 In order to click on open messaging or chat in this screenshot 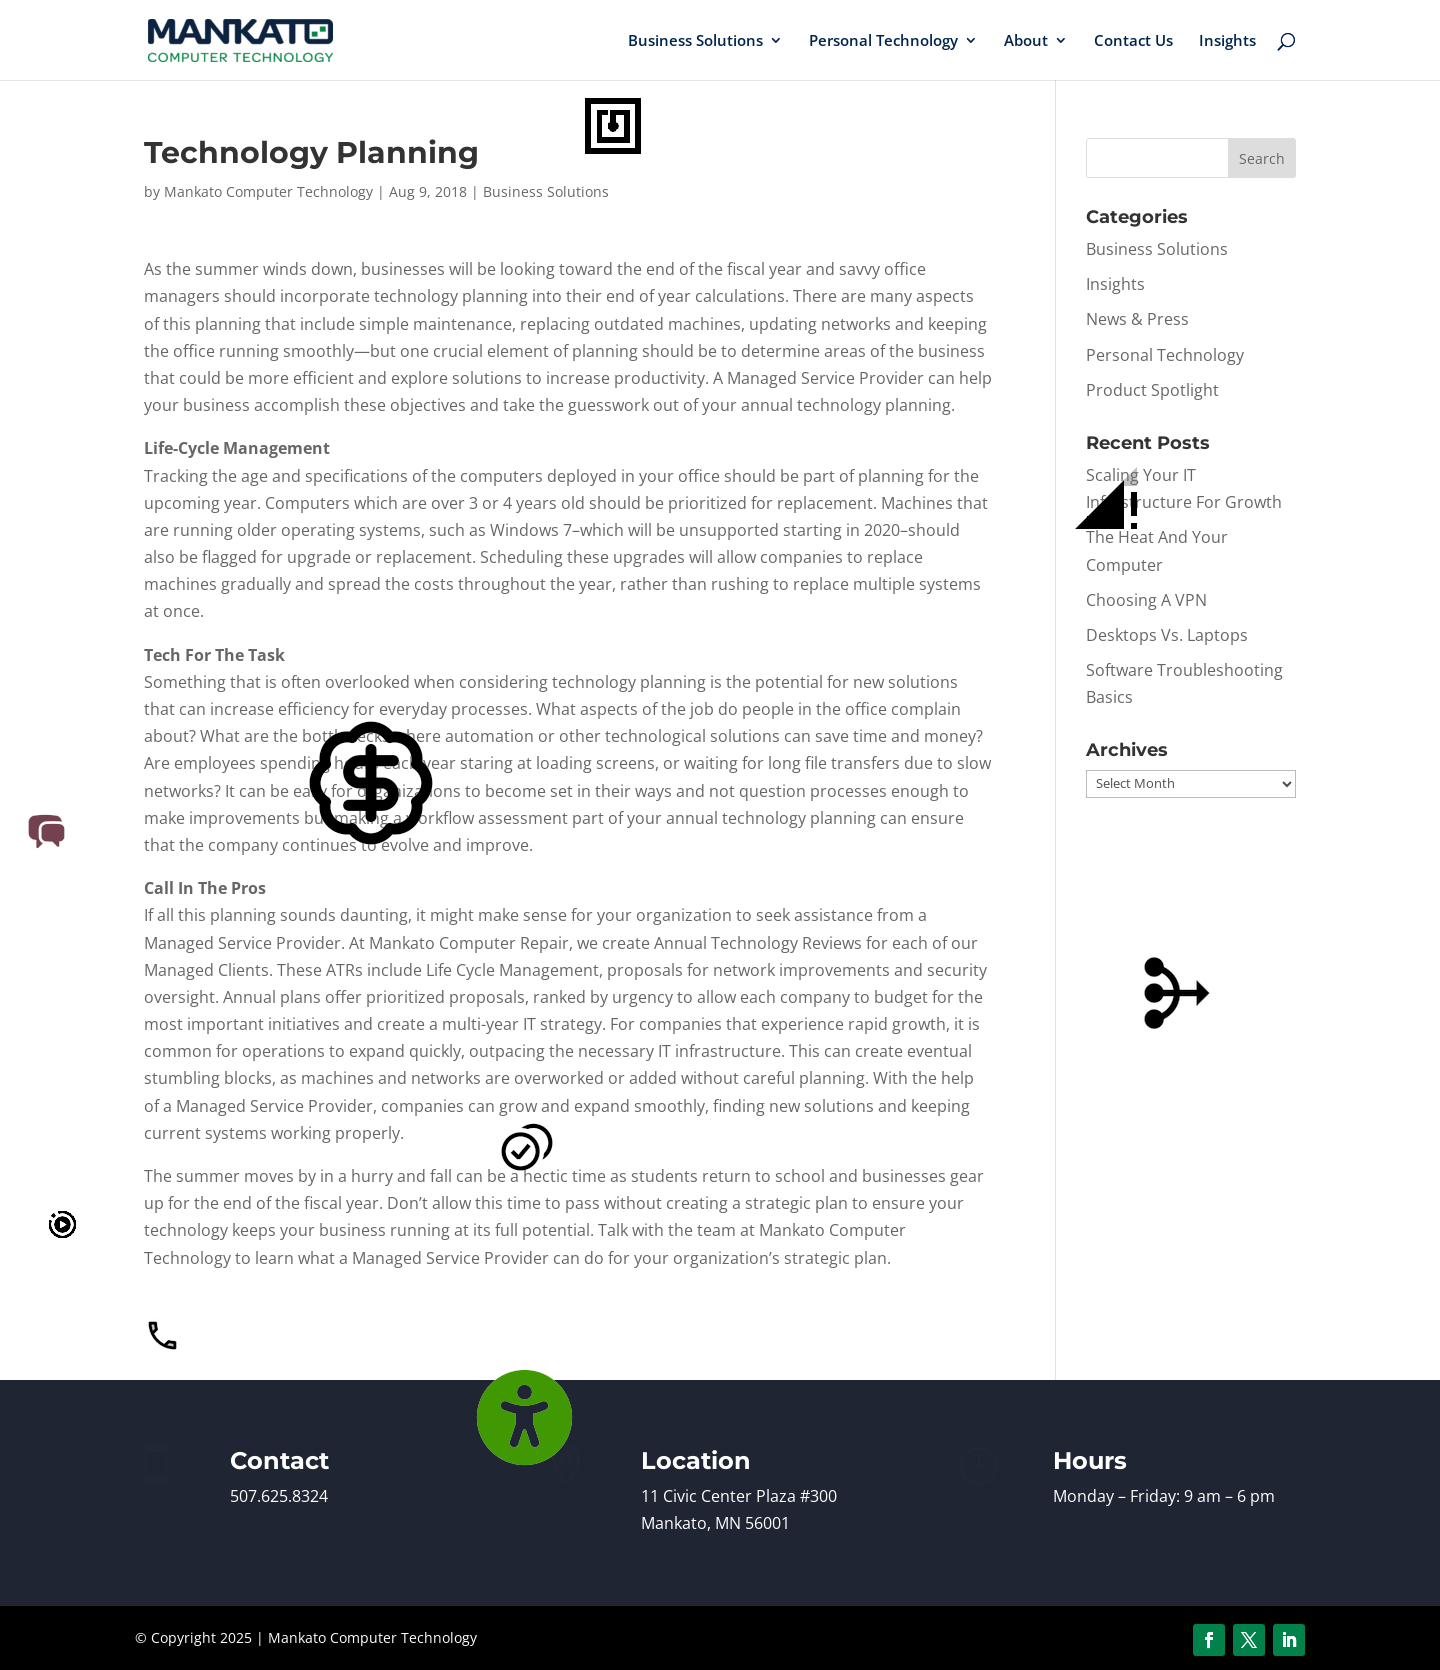, I will do `click(46, 831)`.